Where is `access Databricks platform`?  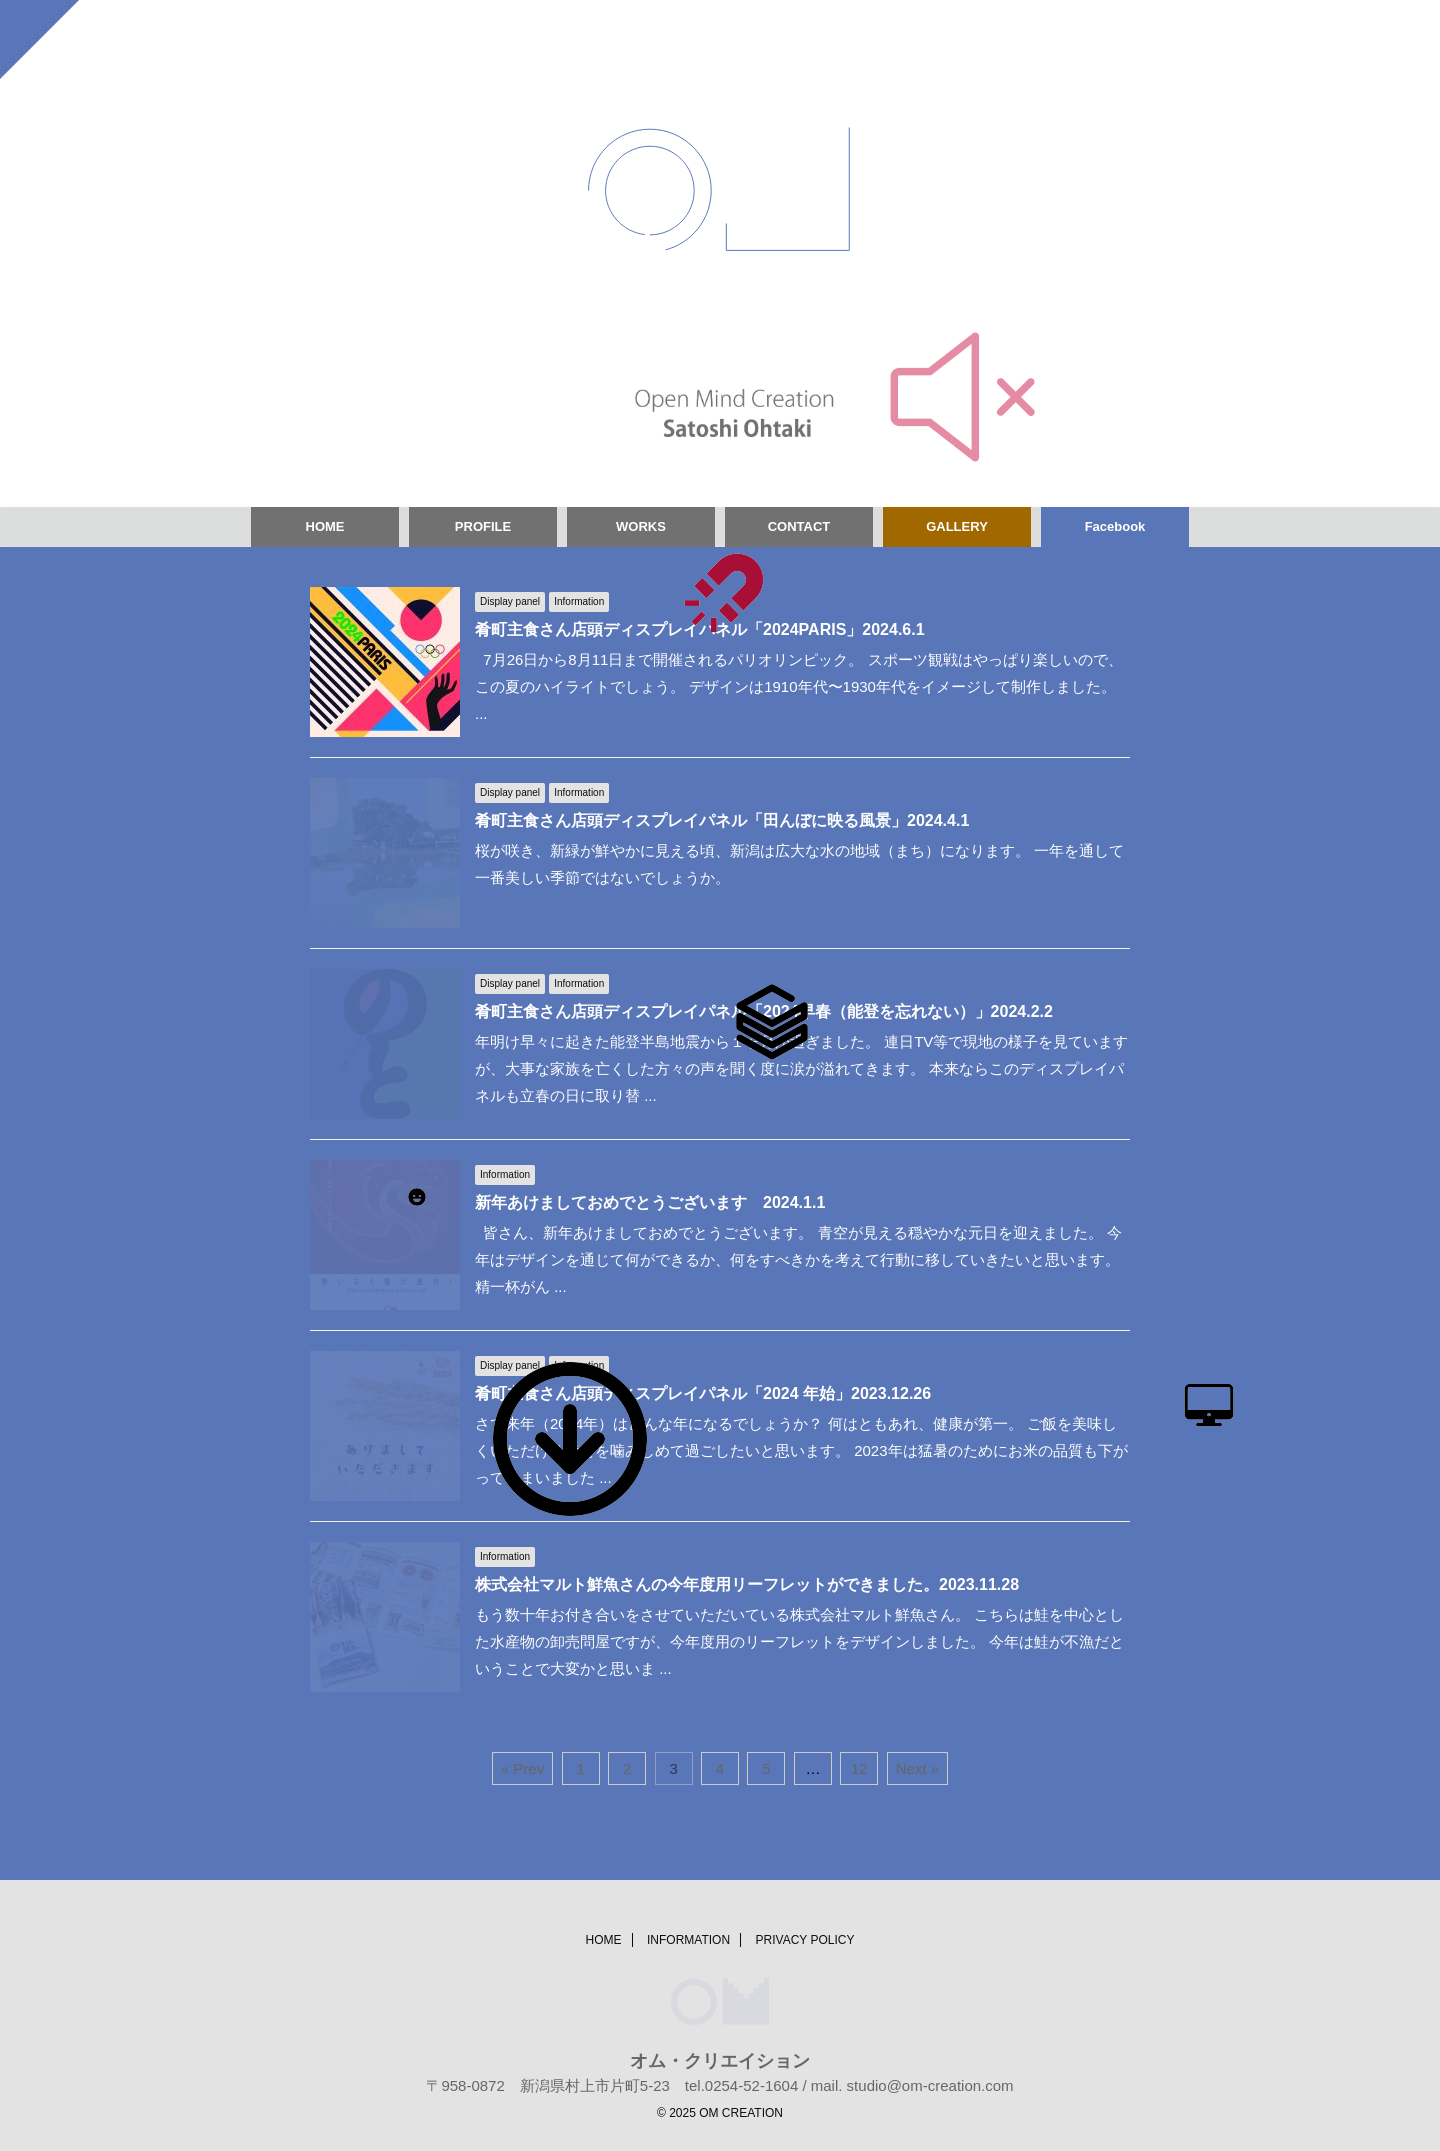 access Databricks platform is located at coordinates (772, 1020).